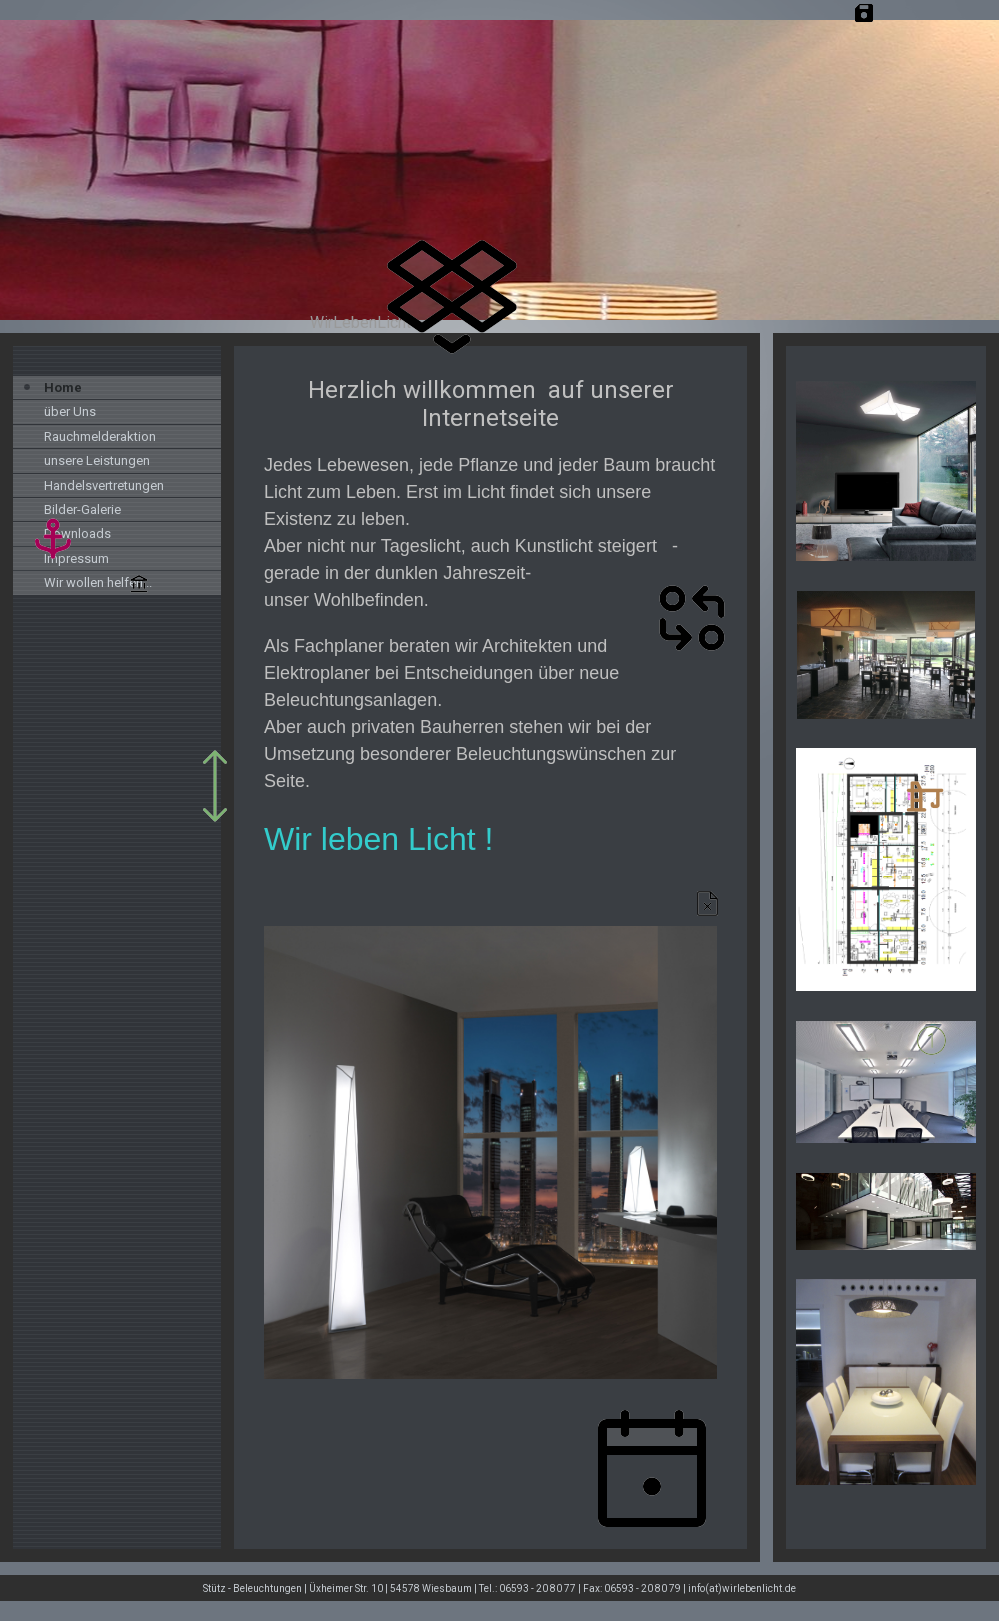 The height and width of the screenshot is (1621, 999). What do you see at coordinates (215, 786) in the screenshot?
I see `adjust height or vertical size` at bounding box center [215, 786].